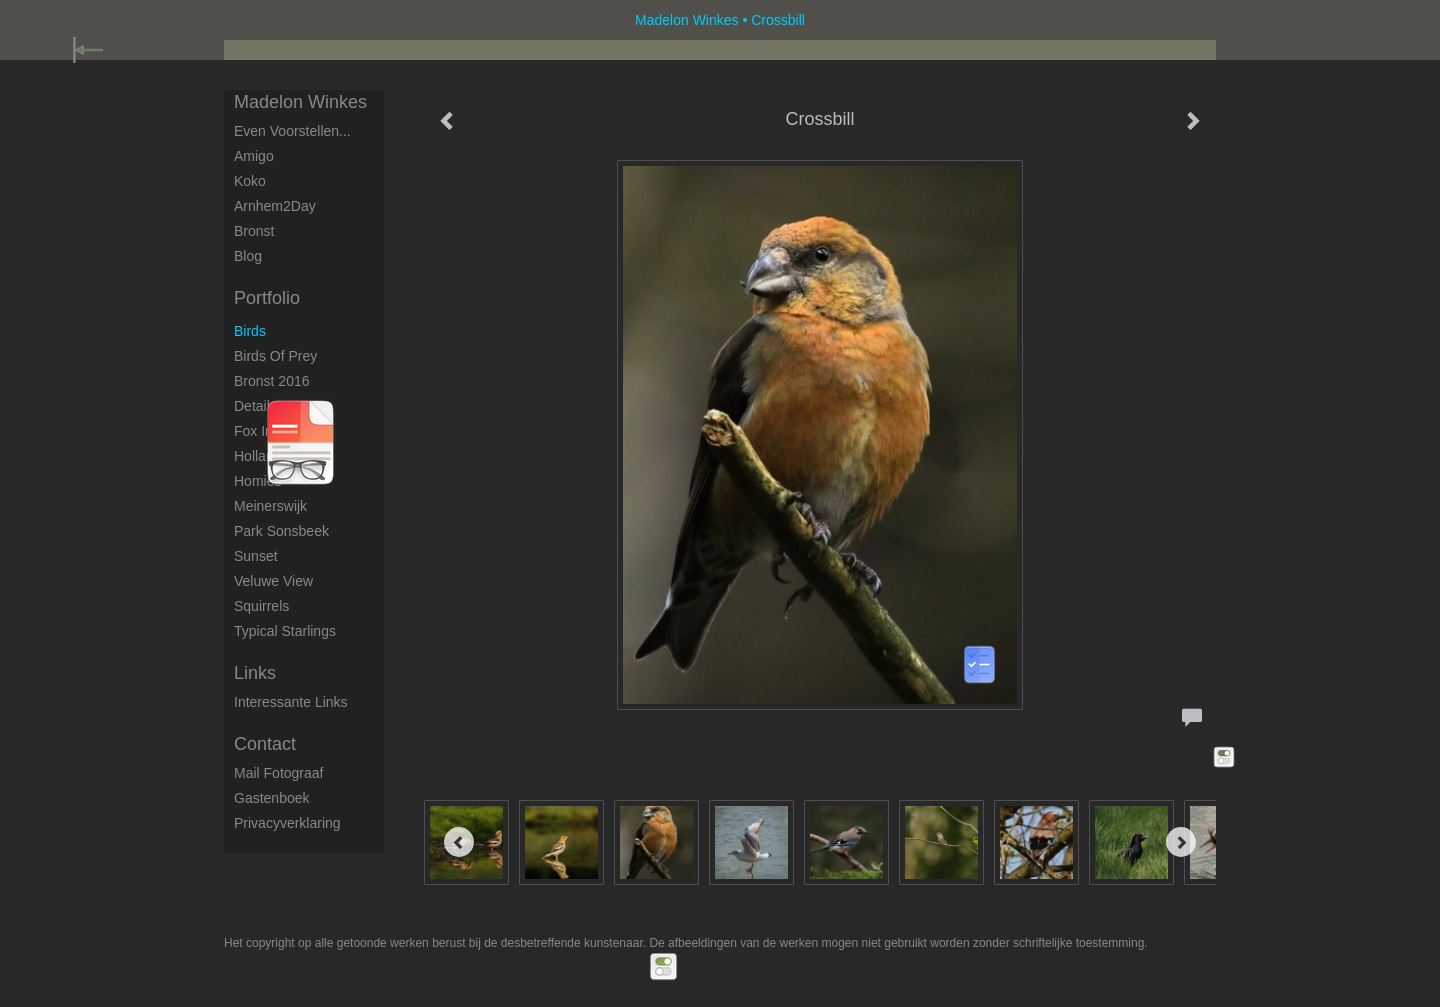 This screenshot has height=1007, width=1440. Describe the element at coordinates (1224, 757) in the screenshot. I see `open gnome tweaks settings` at that location.